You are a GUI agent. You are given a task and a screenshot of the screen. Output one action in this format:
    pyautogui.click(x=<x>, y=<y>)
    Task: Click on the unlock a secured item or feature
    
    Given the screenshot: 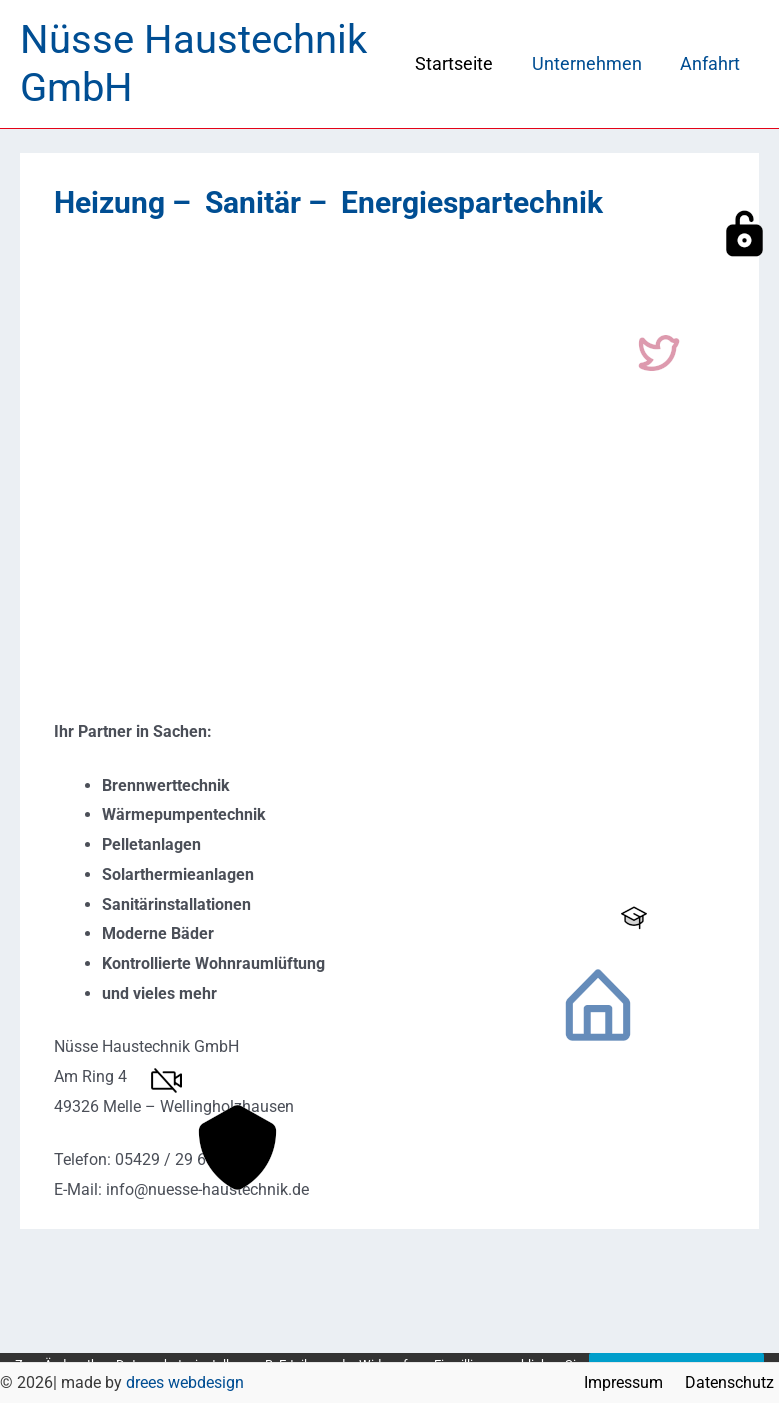 What is the action you would take?
    pyautogui.click(x=744, y=233)
    